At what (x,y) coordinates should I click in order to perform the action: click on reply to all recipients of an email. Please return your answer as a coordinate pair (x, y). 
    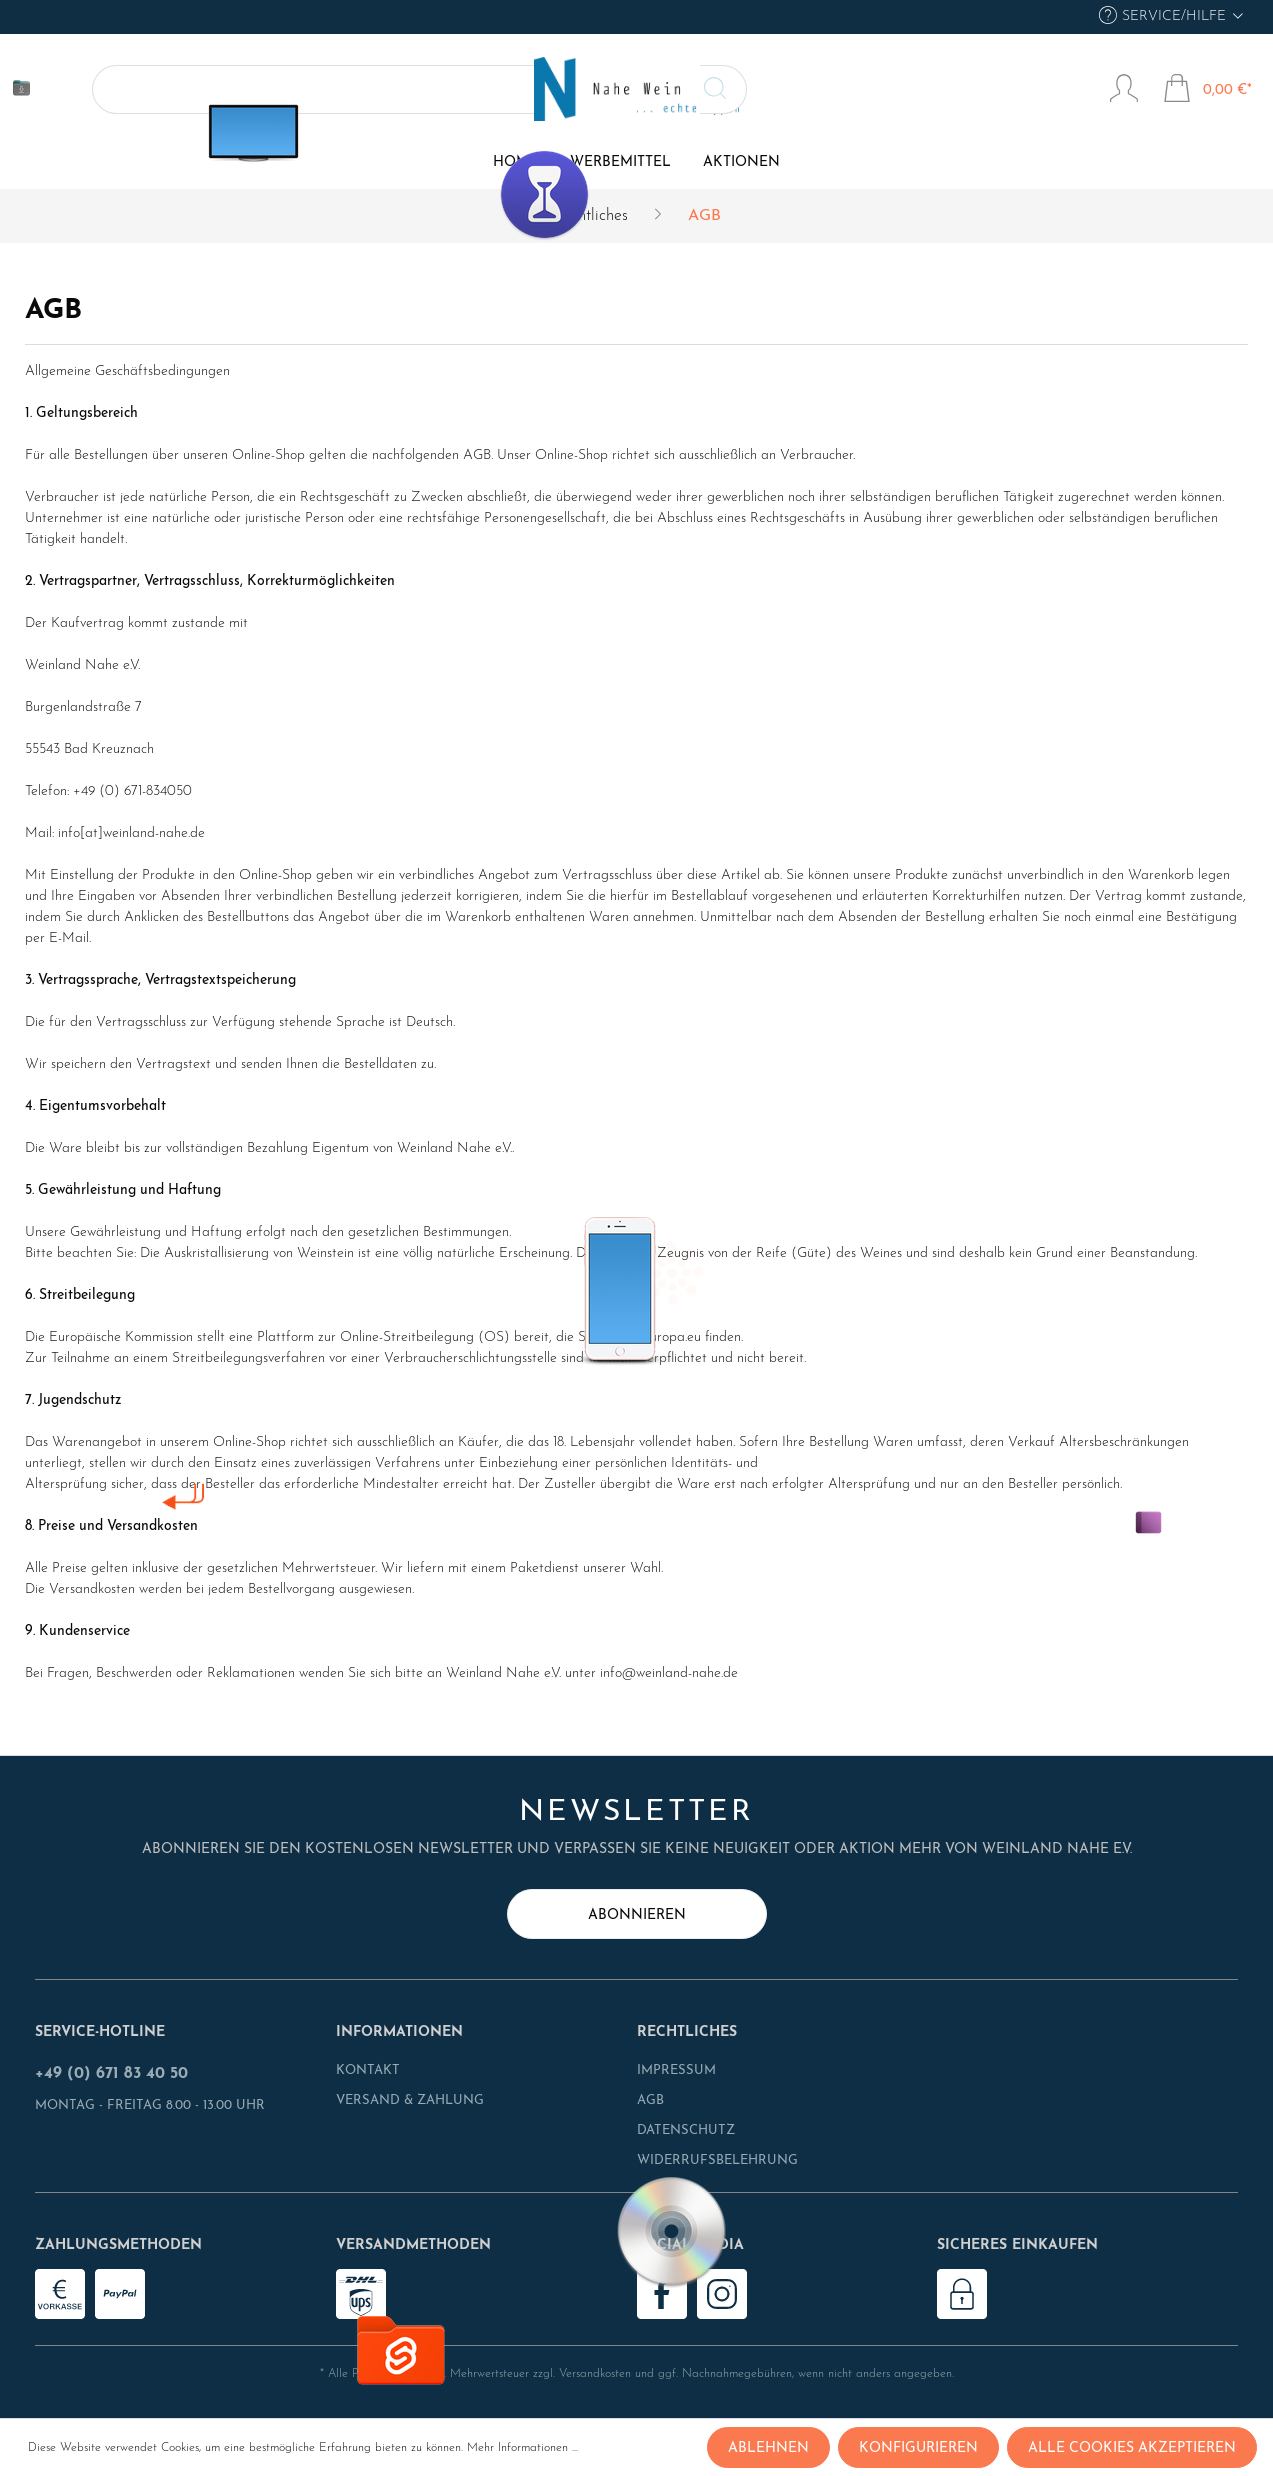
    Looking at the image, I should click on (182, 1493).